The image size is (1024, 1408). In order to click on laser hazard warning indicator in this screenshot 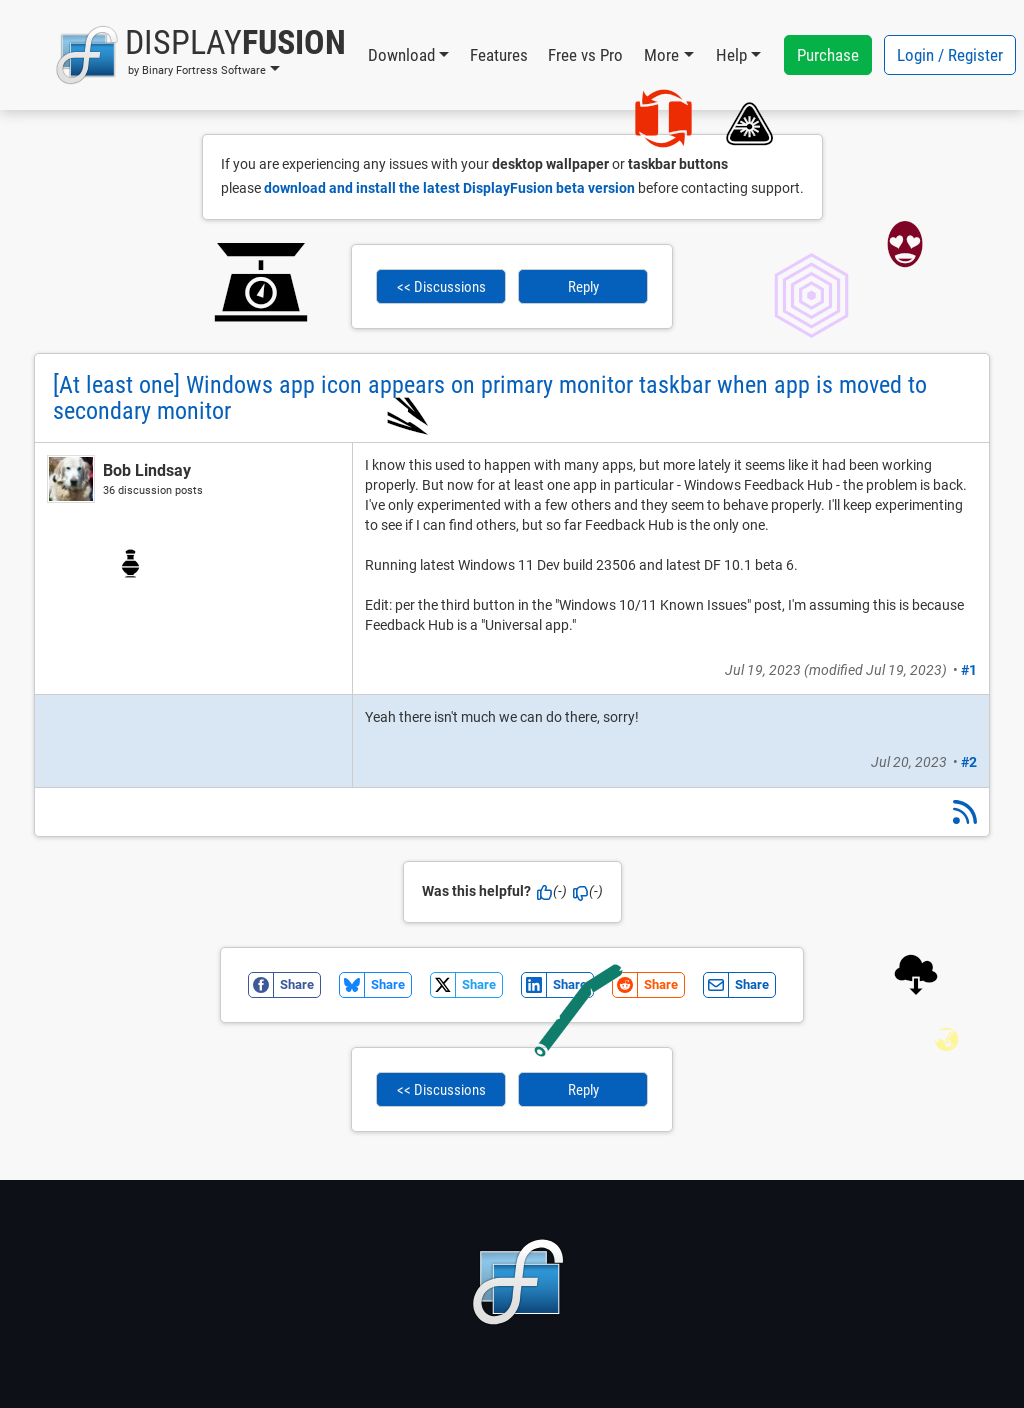, I will do `click(749, 125)`.